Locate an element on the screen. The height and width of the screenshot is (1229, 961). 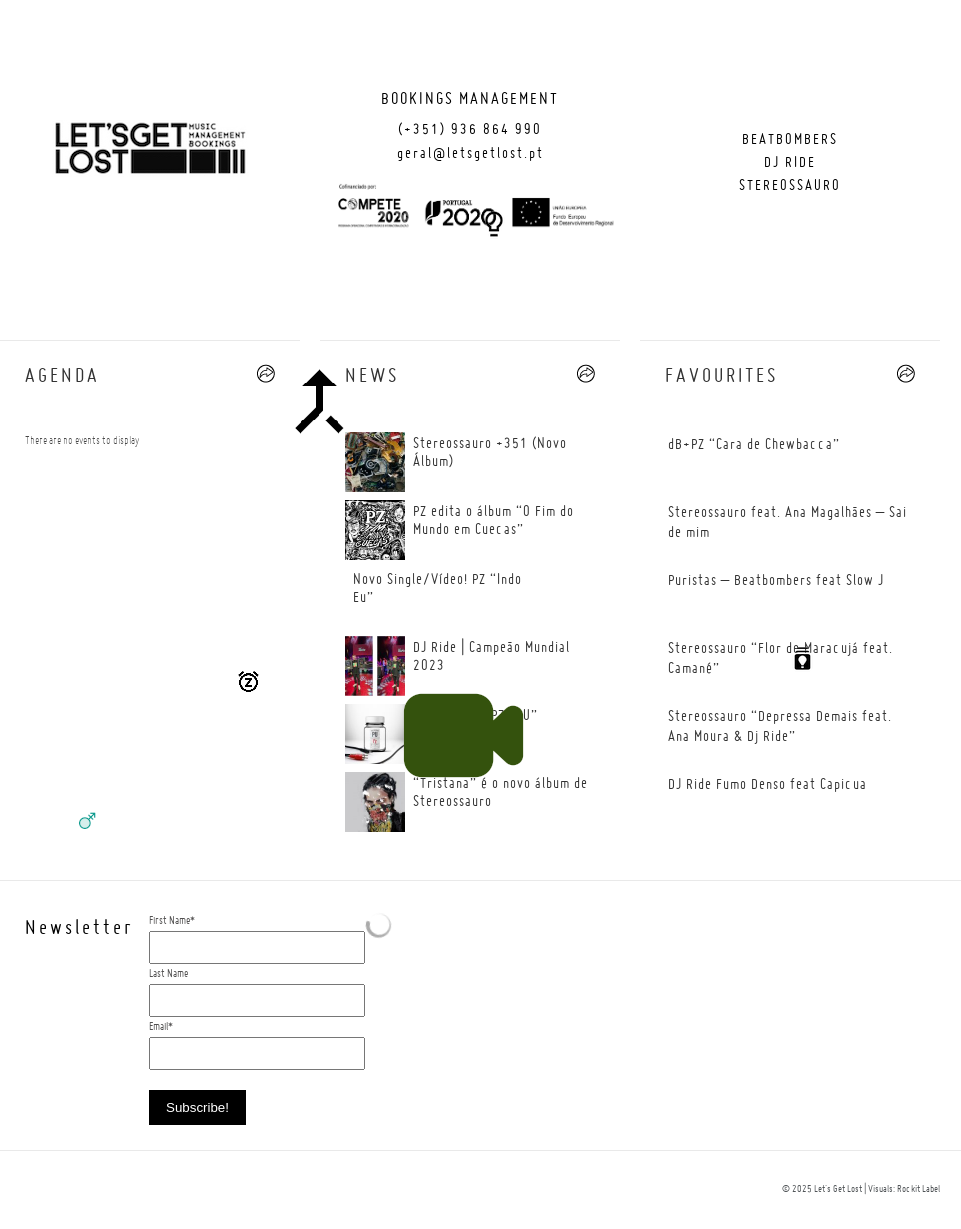
view tips or suggestions is located at coordinates (494, 224).